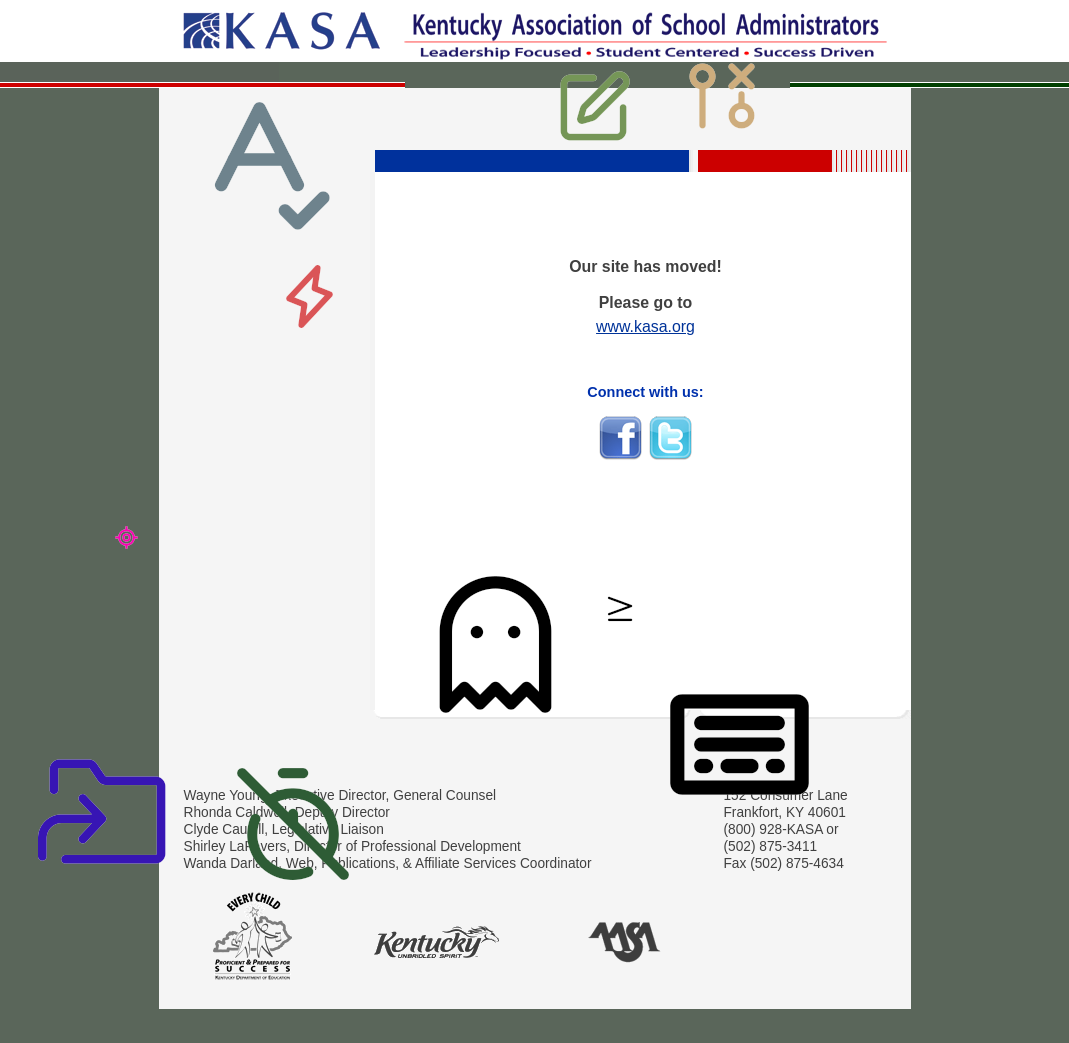  Describe the element at coordinates (293, 824) in the screenshot. I see `disable or cancel timer` at that location.